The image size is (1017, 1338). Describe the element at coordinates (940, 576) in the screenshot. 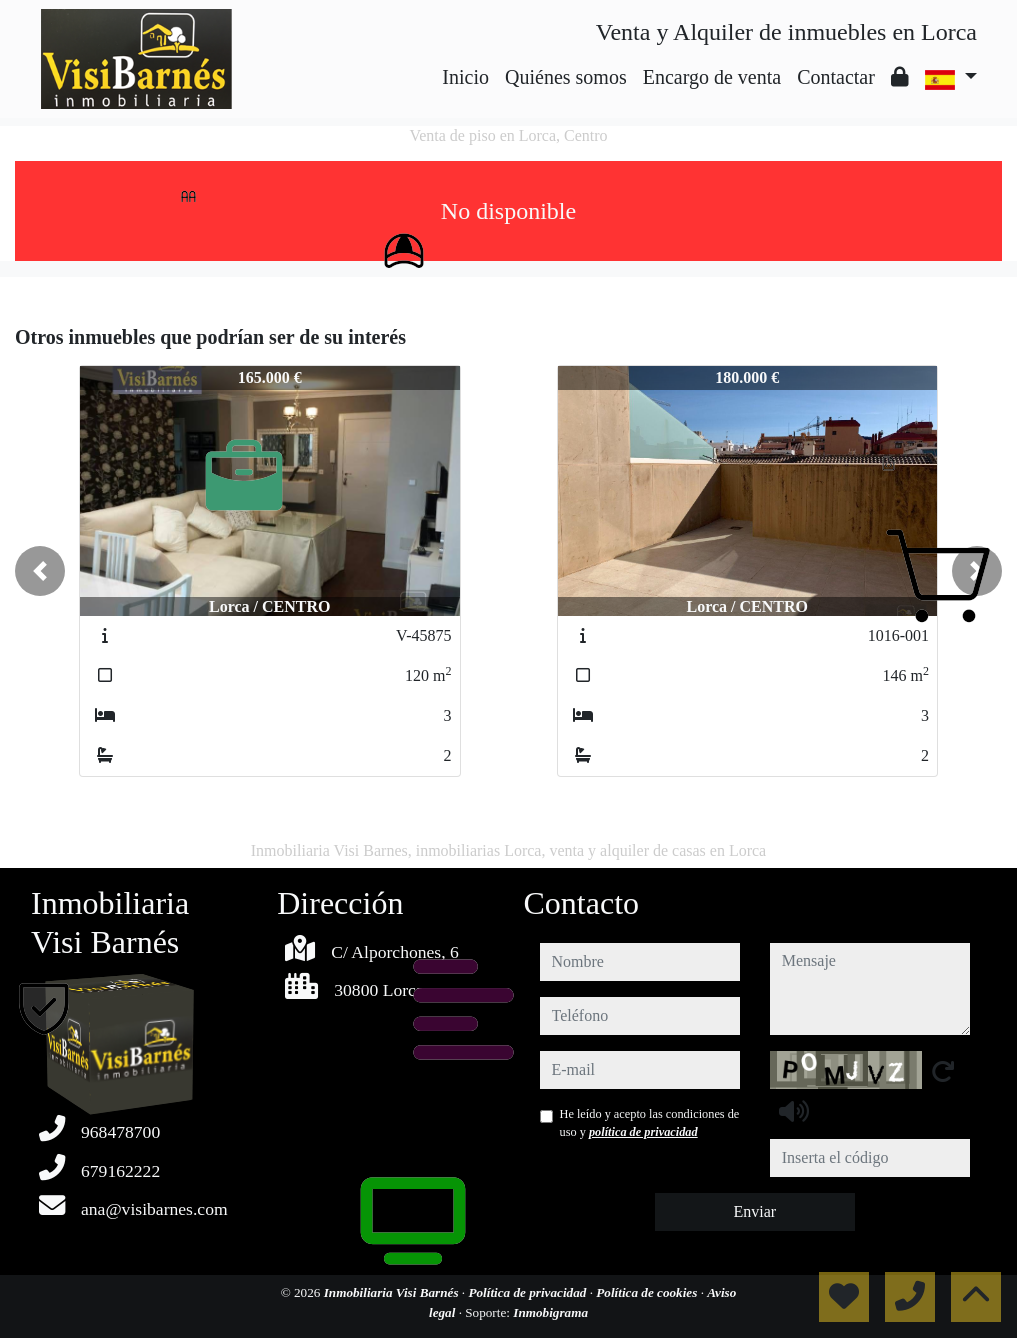

I see `view your shopping cart` at that location.